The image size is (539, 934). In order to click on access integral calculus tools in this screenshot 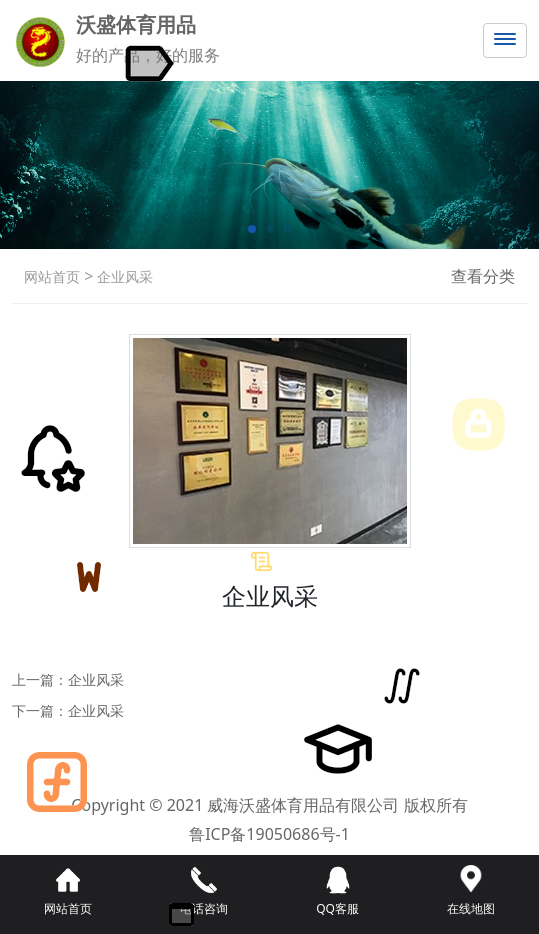, I will do `click(402, 686)`.